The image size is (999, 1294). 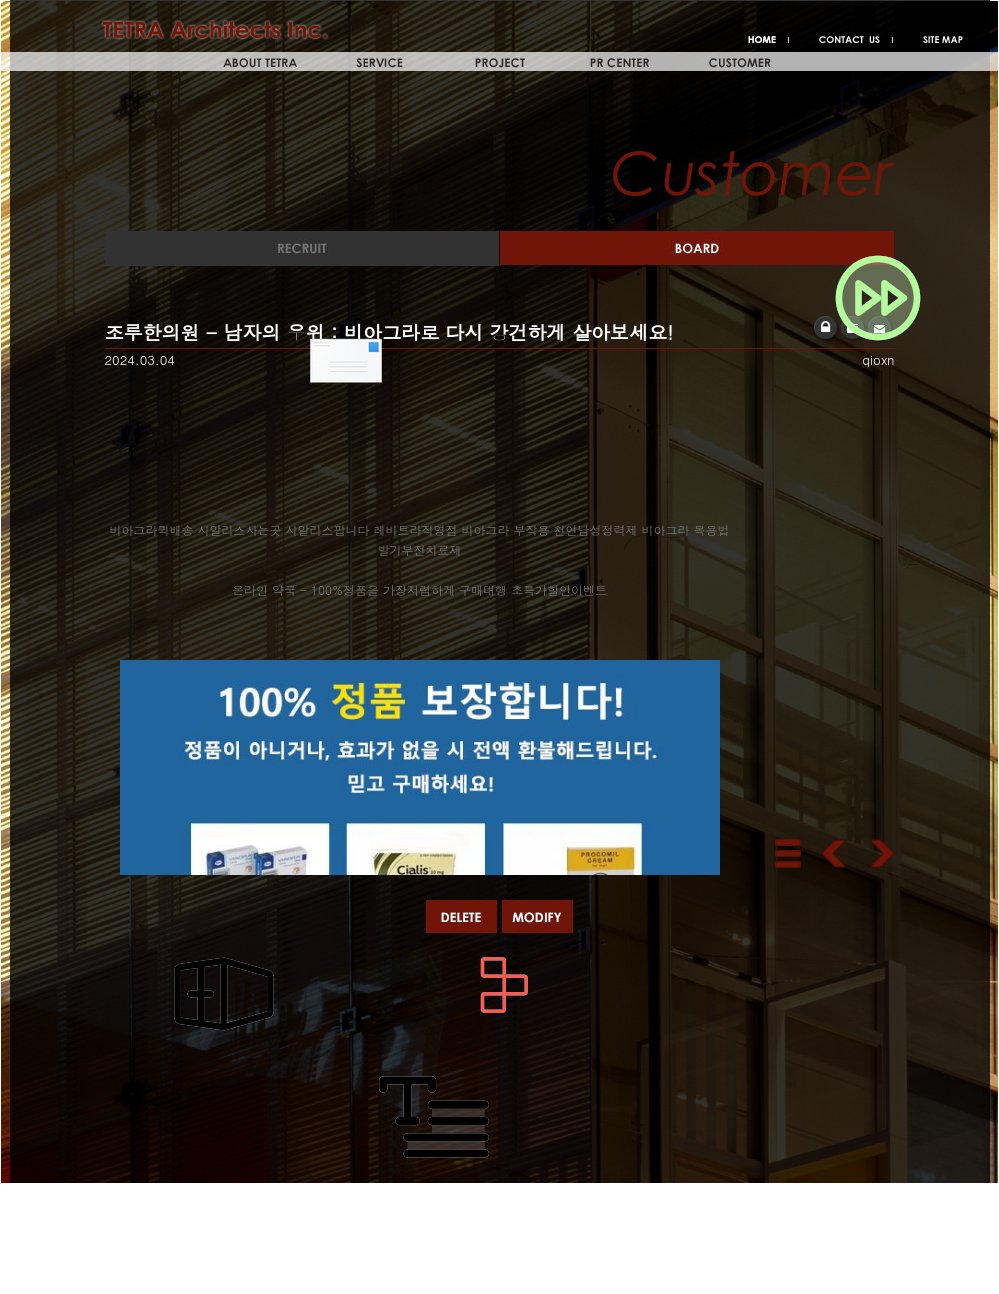 I want to click on open your email inbox, so click(x=346, y=361).